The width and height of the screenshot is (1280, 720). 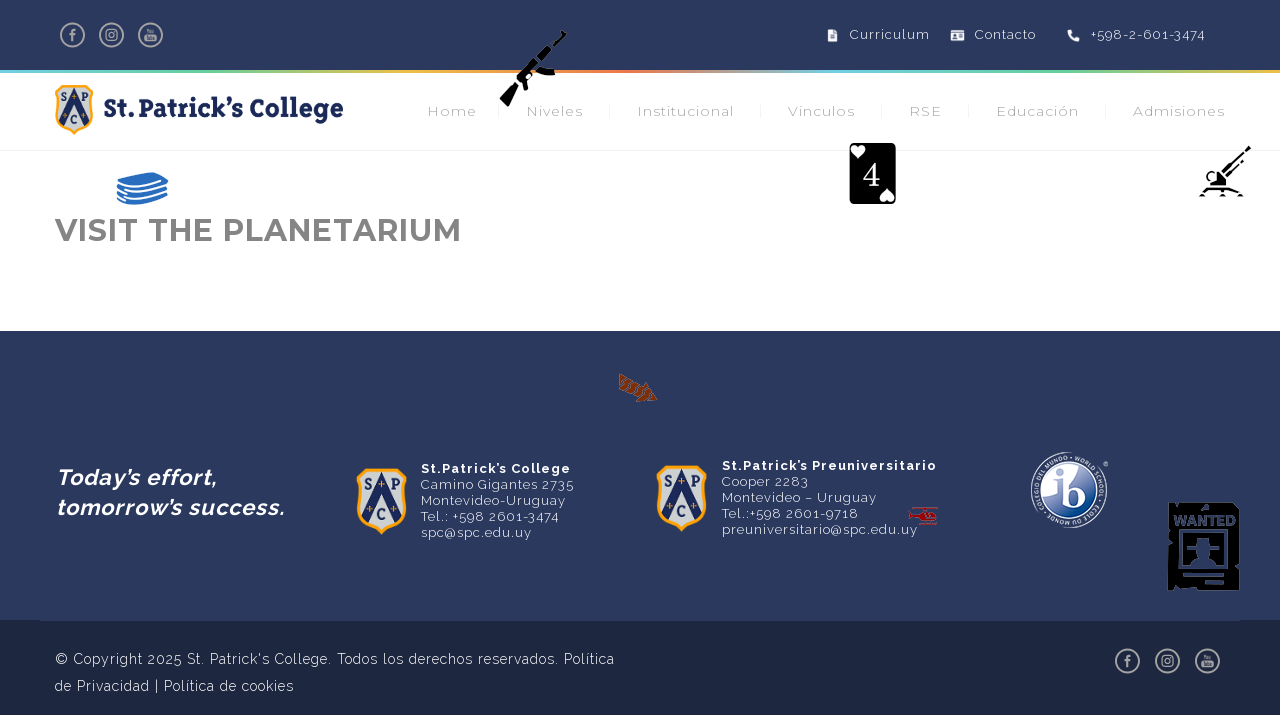 I want to click on view bounty or wanted poster in game, so click(x=1203, y=546).